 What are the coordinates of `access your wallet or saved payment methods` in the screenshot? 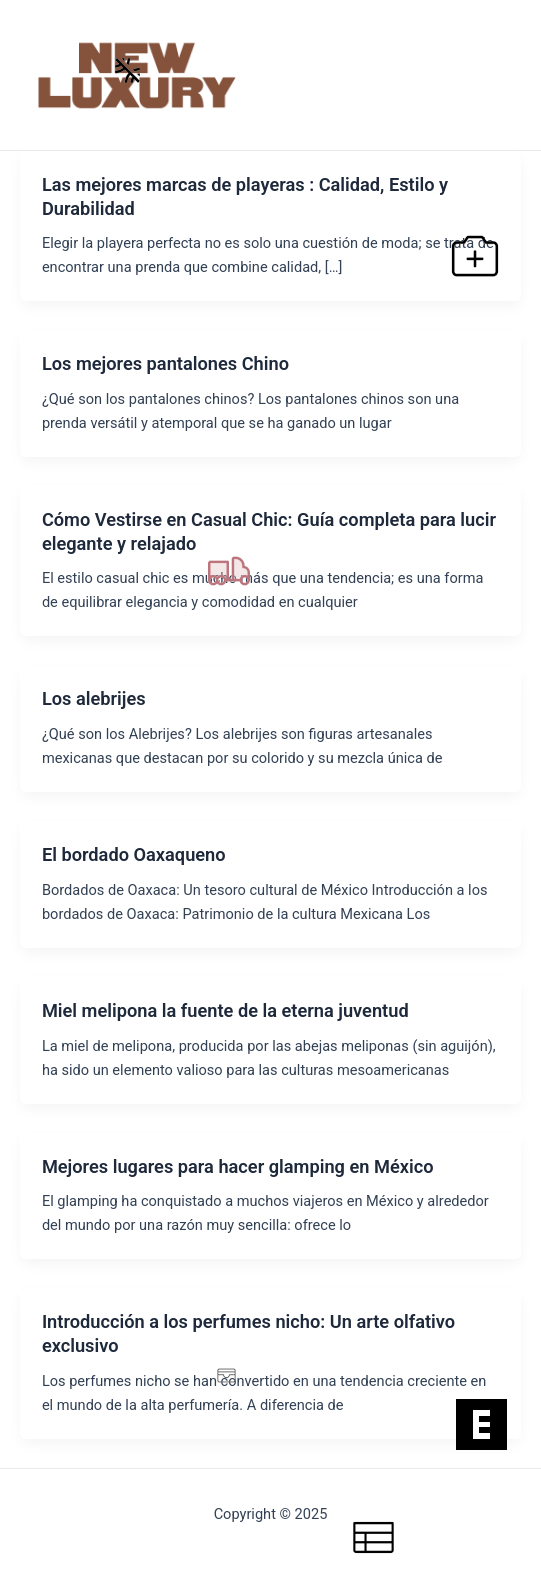 It's located at (226, 1375).